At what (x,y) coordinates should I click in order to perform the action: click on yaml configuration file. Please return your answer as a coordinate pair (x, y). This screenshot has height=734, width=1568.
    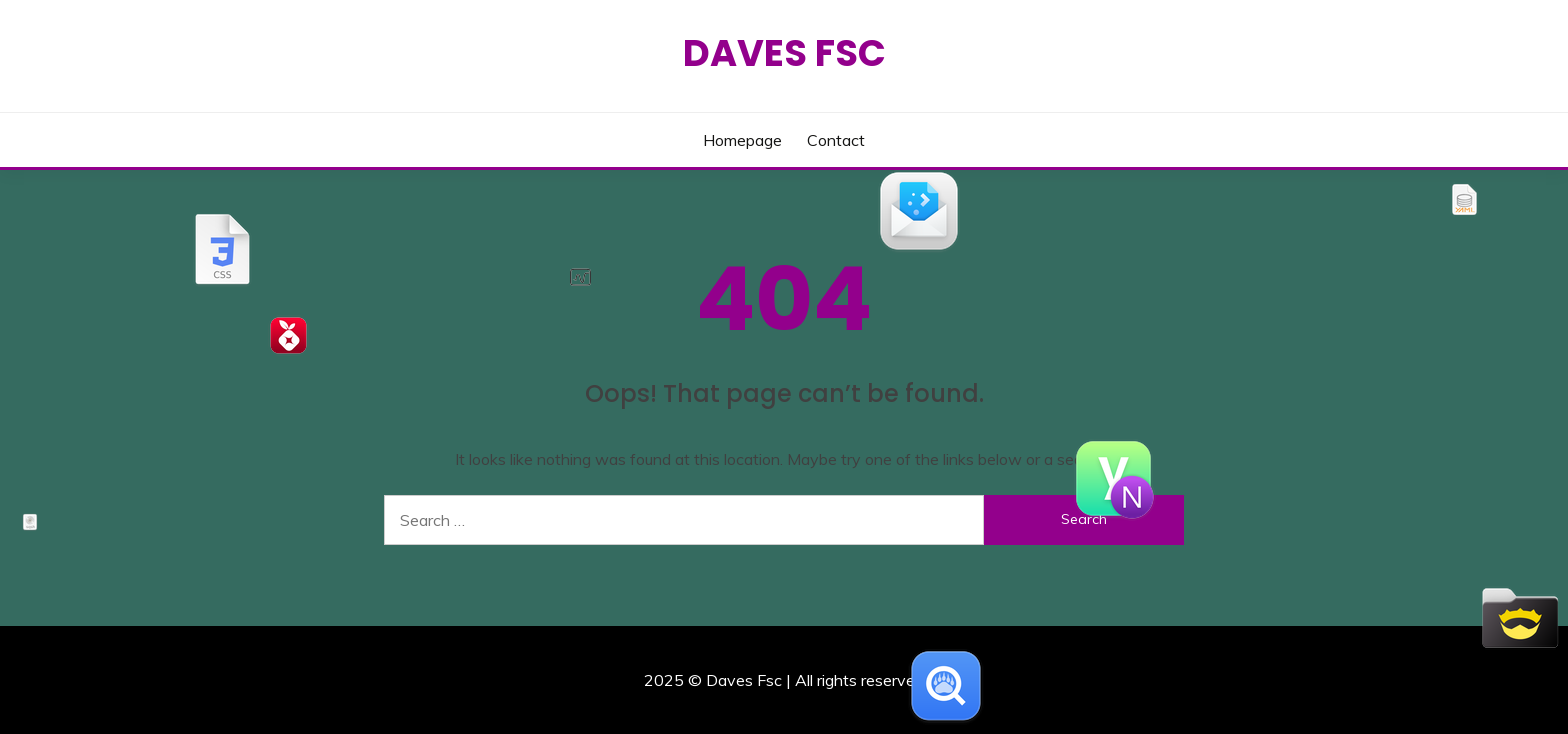
    Looking at the image, I should click on (1464, 199).